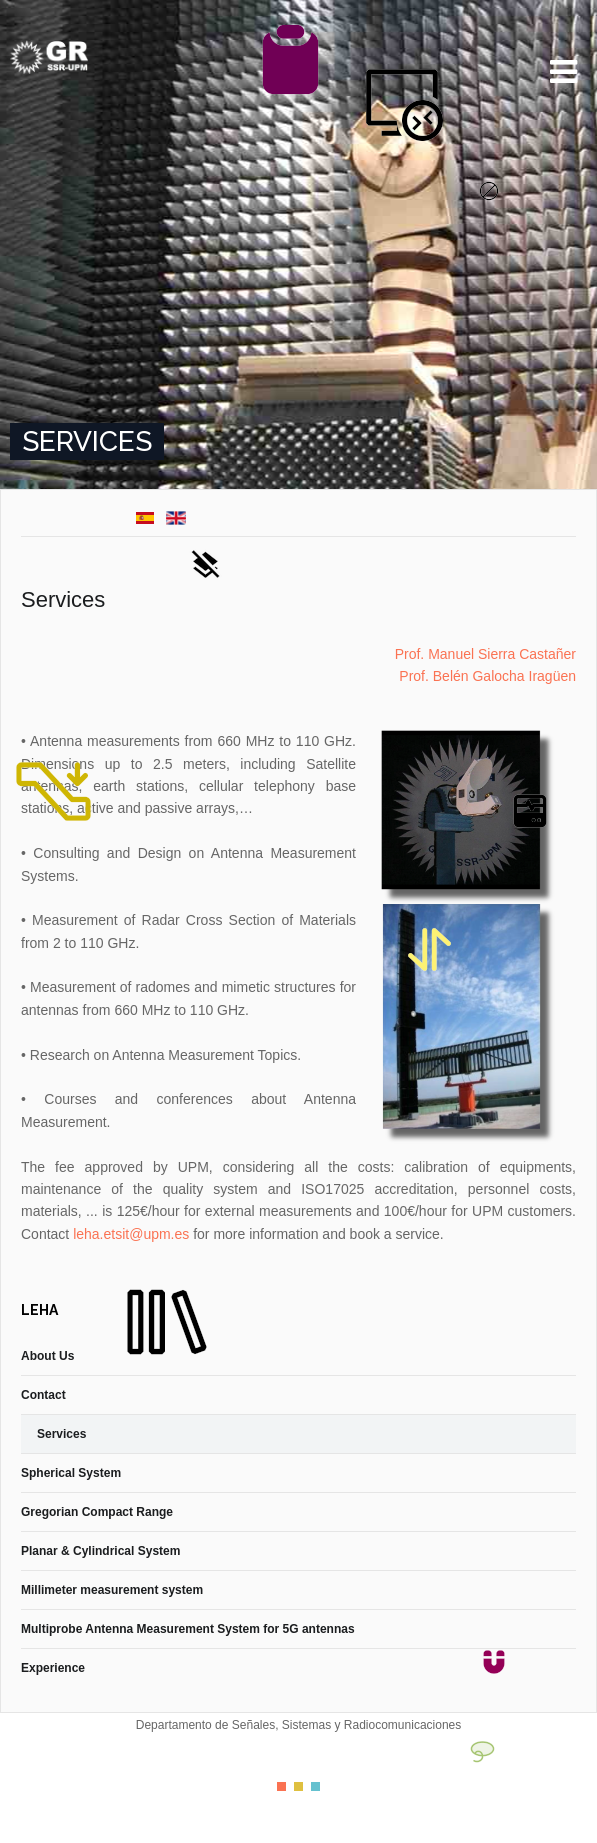 This screenshot has height=1843, width=597. What do you see at coordinates (482, 1750) in the screenshot?
I see `use lasso selection tool` at bounding box center [482, 1750].